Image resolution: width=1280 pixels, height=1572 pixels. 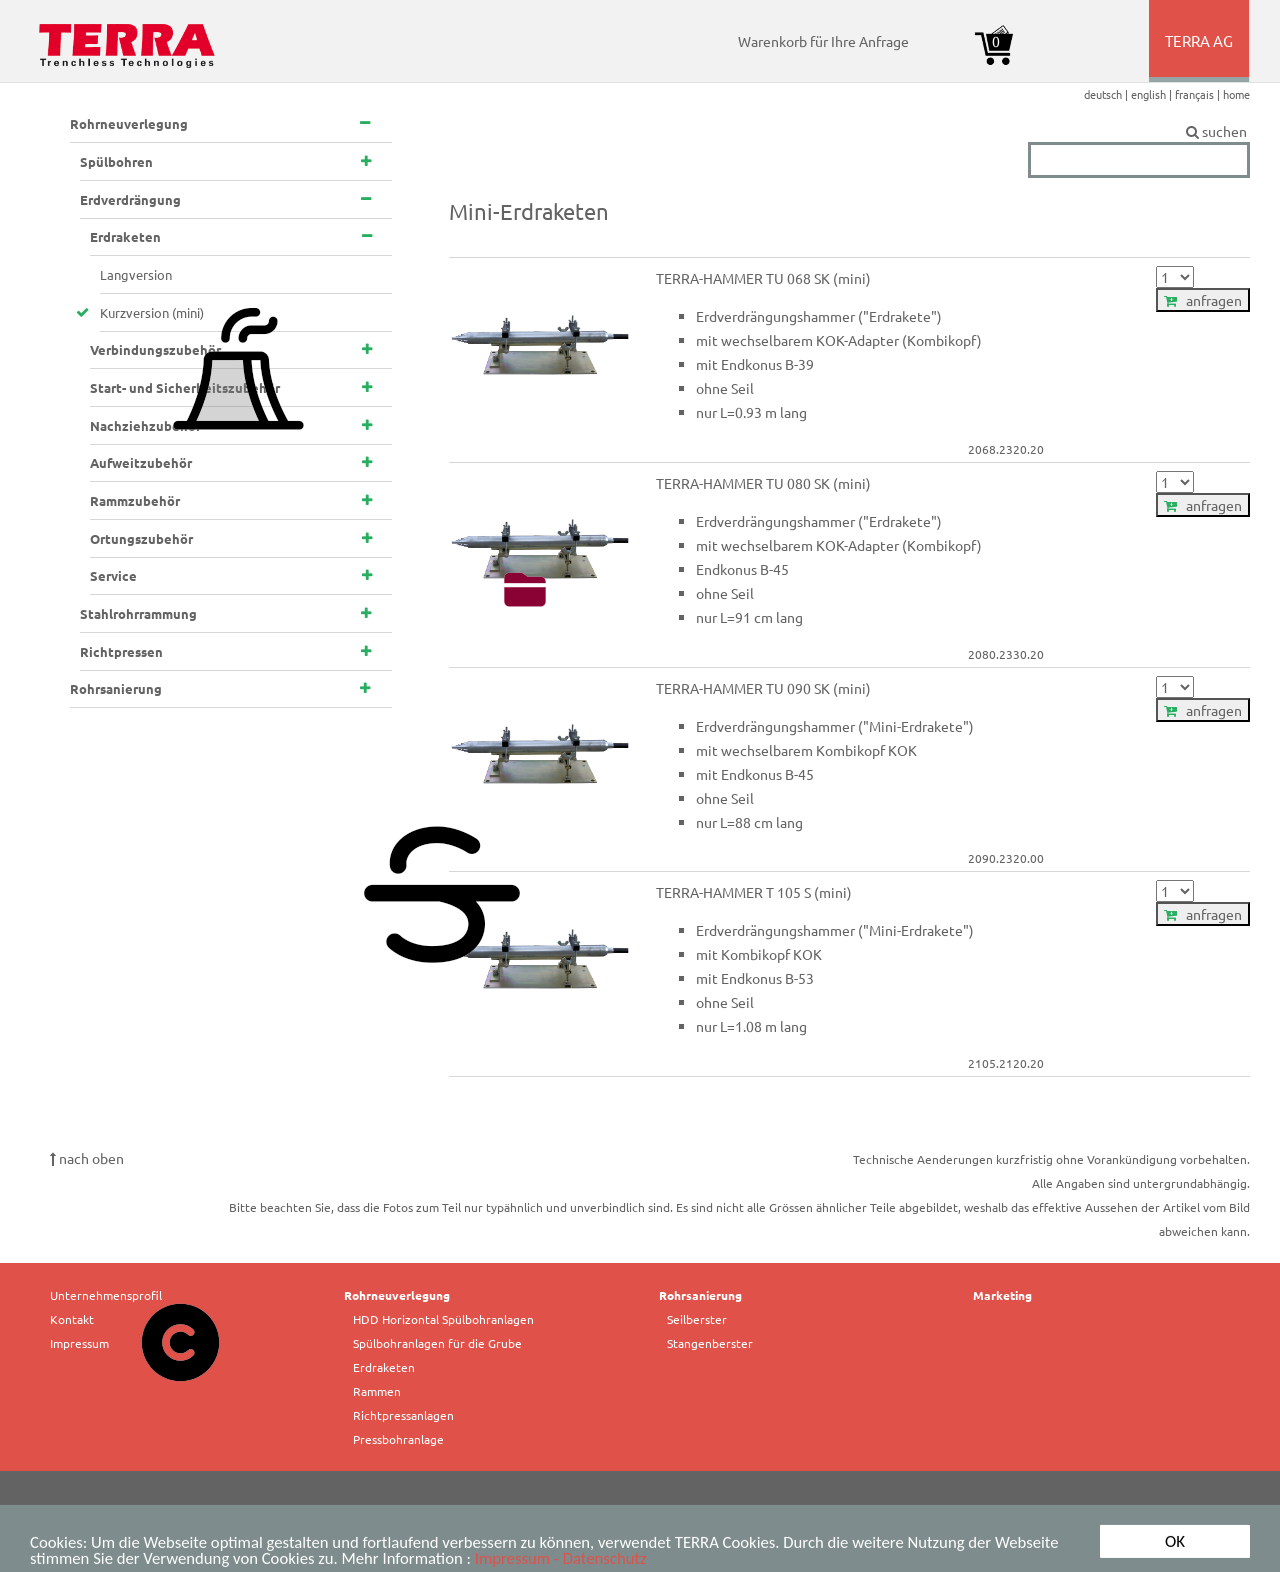 I want to click on indicates nuclear power or energy facility, so click(x=238, y=377).